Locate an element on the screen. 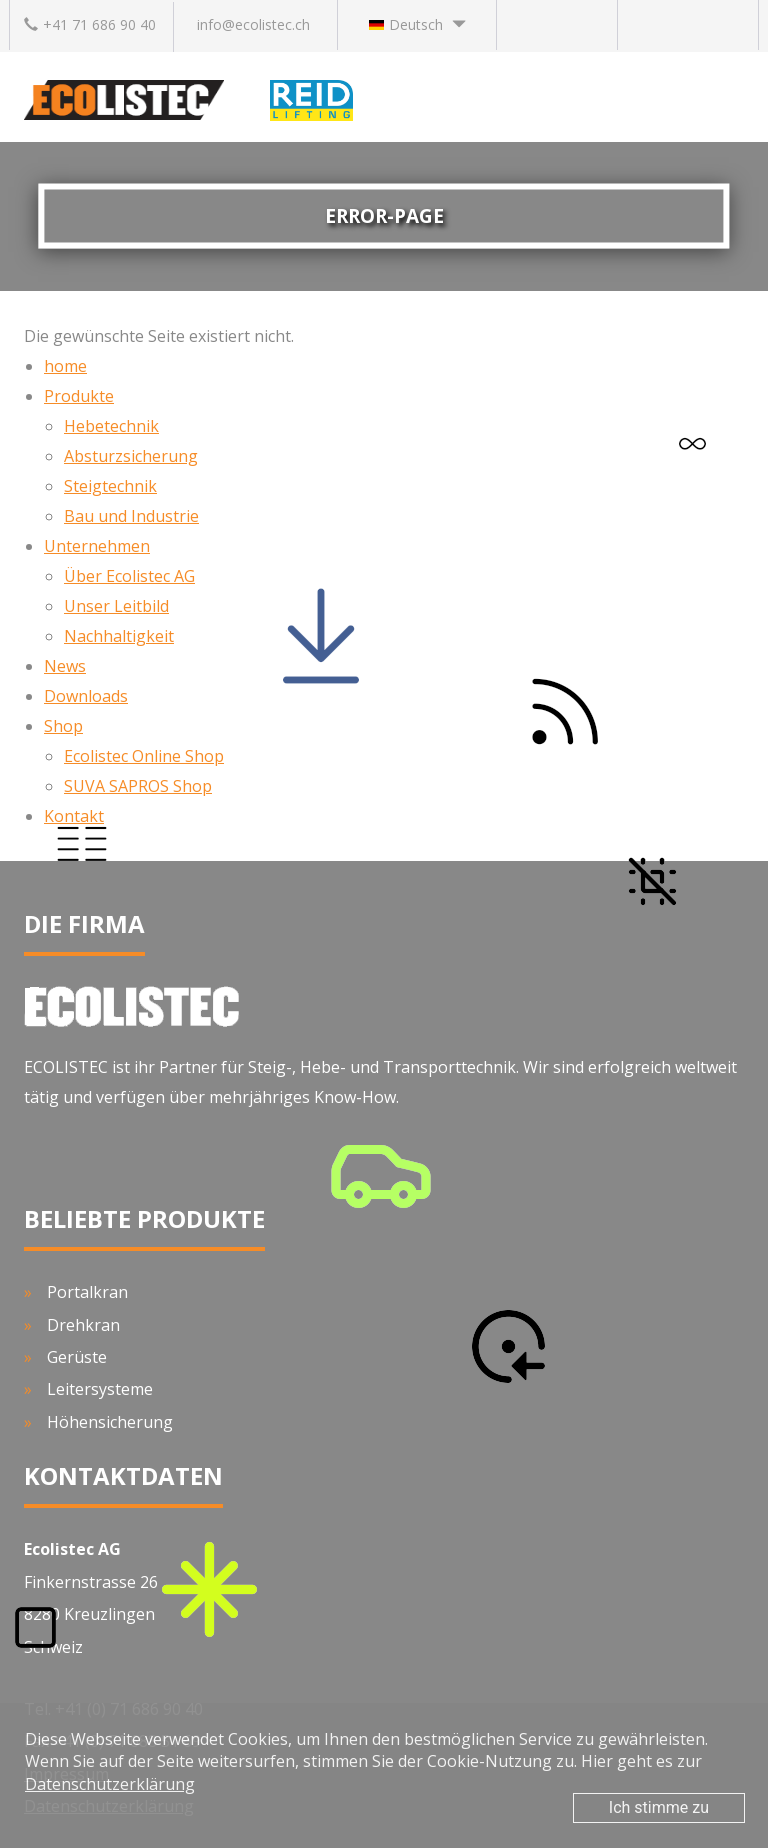 This screenshot has width=768, height=1848. indicates unlimited or infinite quantity is located at coordinates (692, 443).